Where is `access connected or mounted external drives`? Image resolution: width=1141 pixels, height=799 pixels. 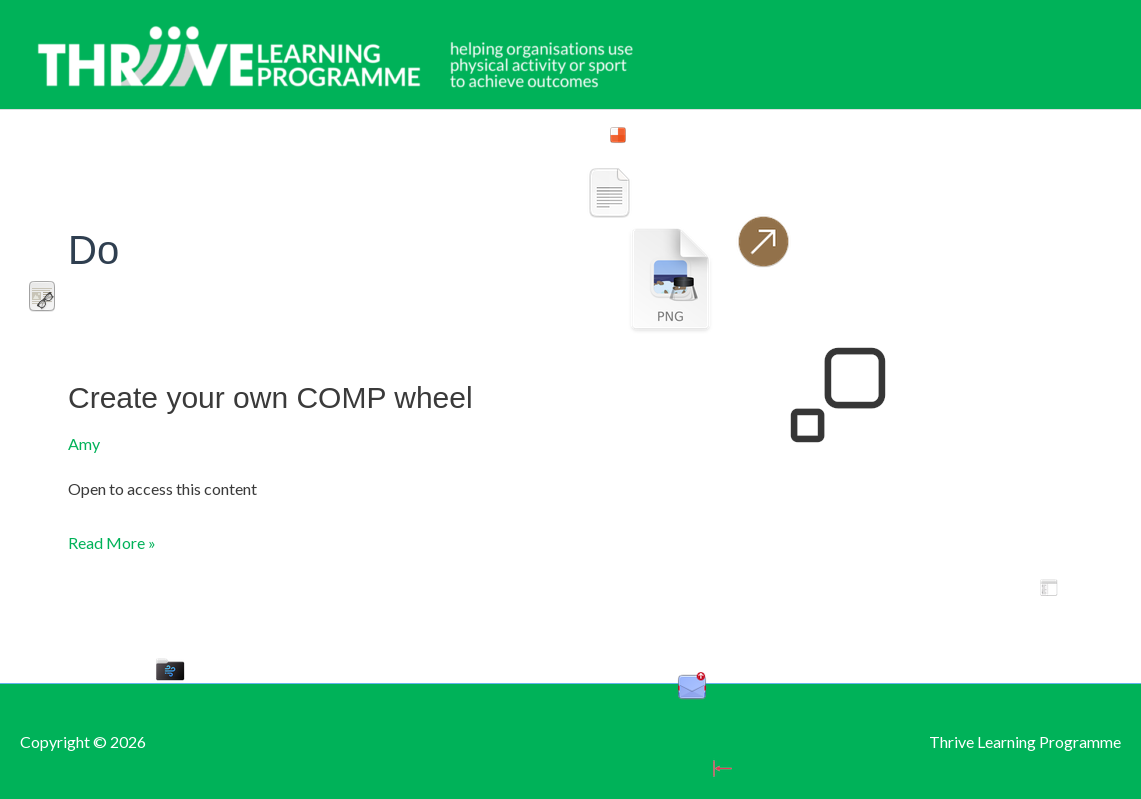 access connected or mounted external drives is located at coordinates (838, 395).